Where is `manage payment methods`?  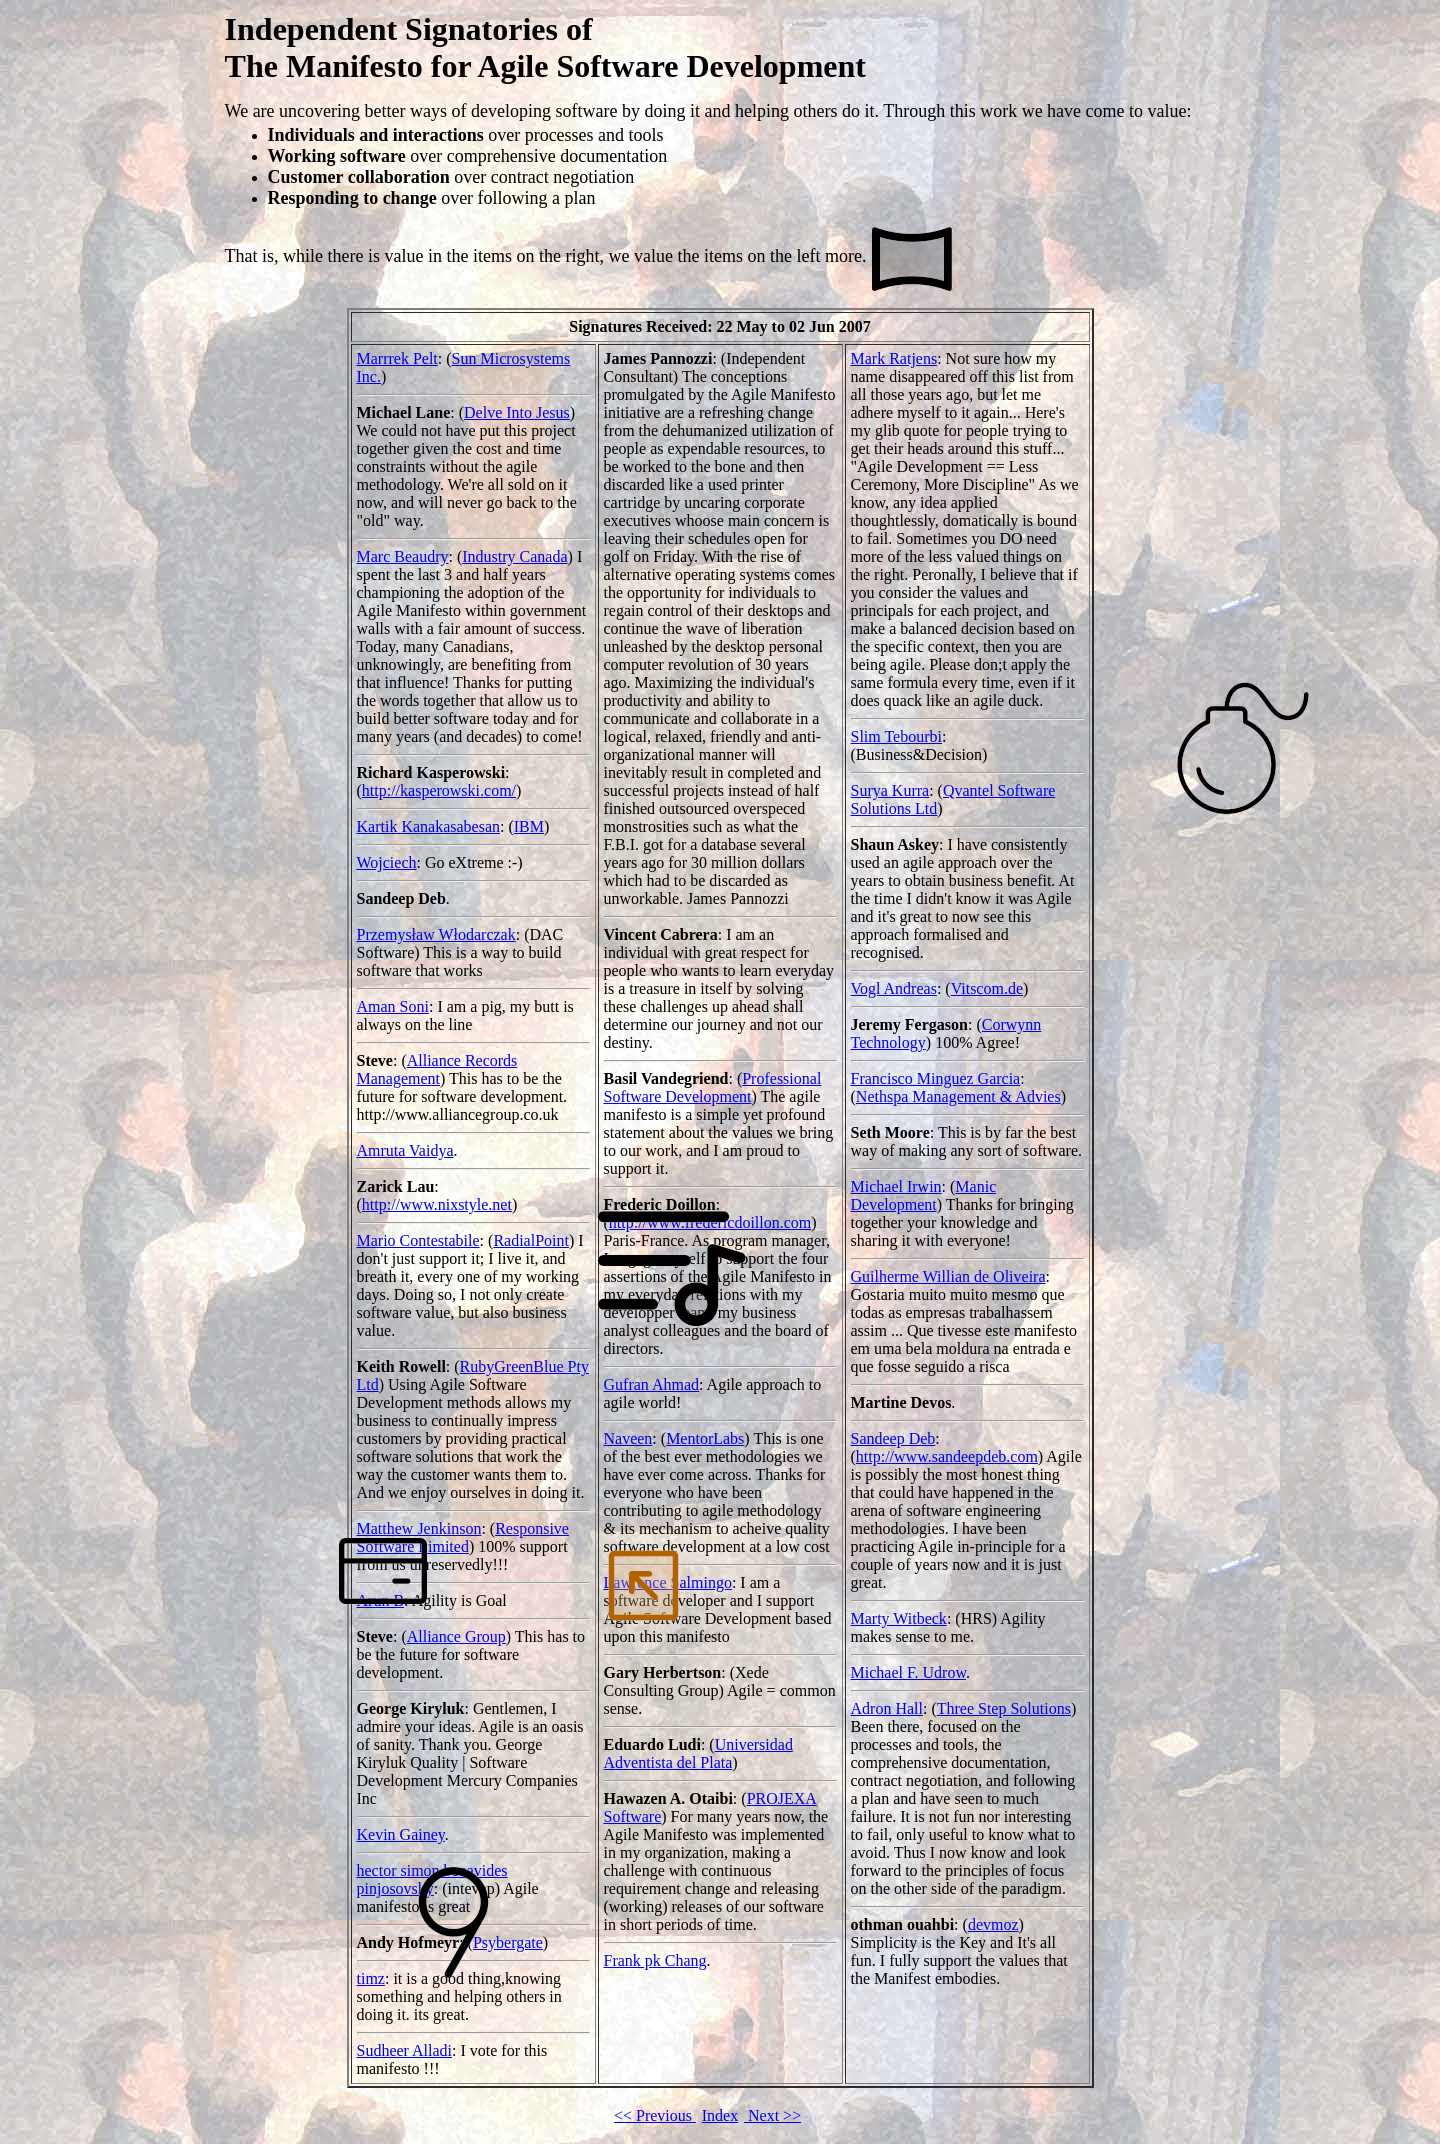 manage payment methods is located at coordinates (383, 1571).